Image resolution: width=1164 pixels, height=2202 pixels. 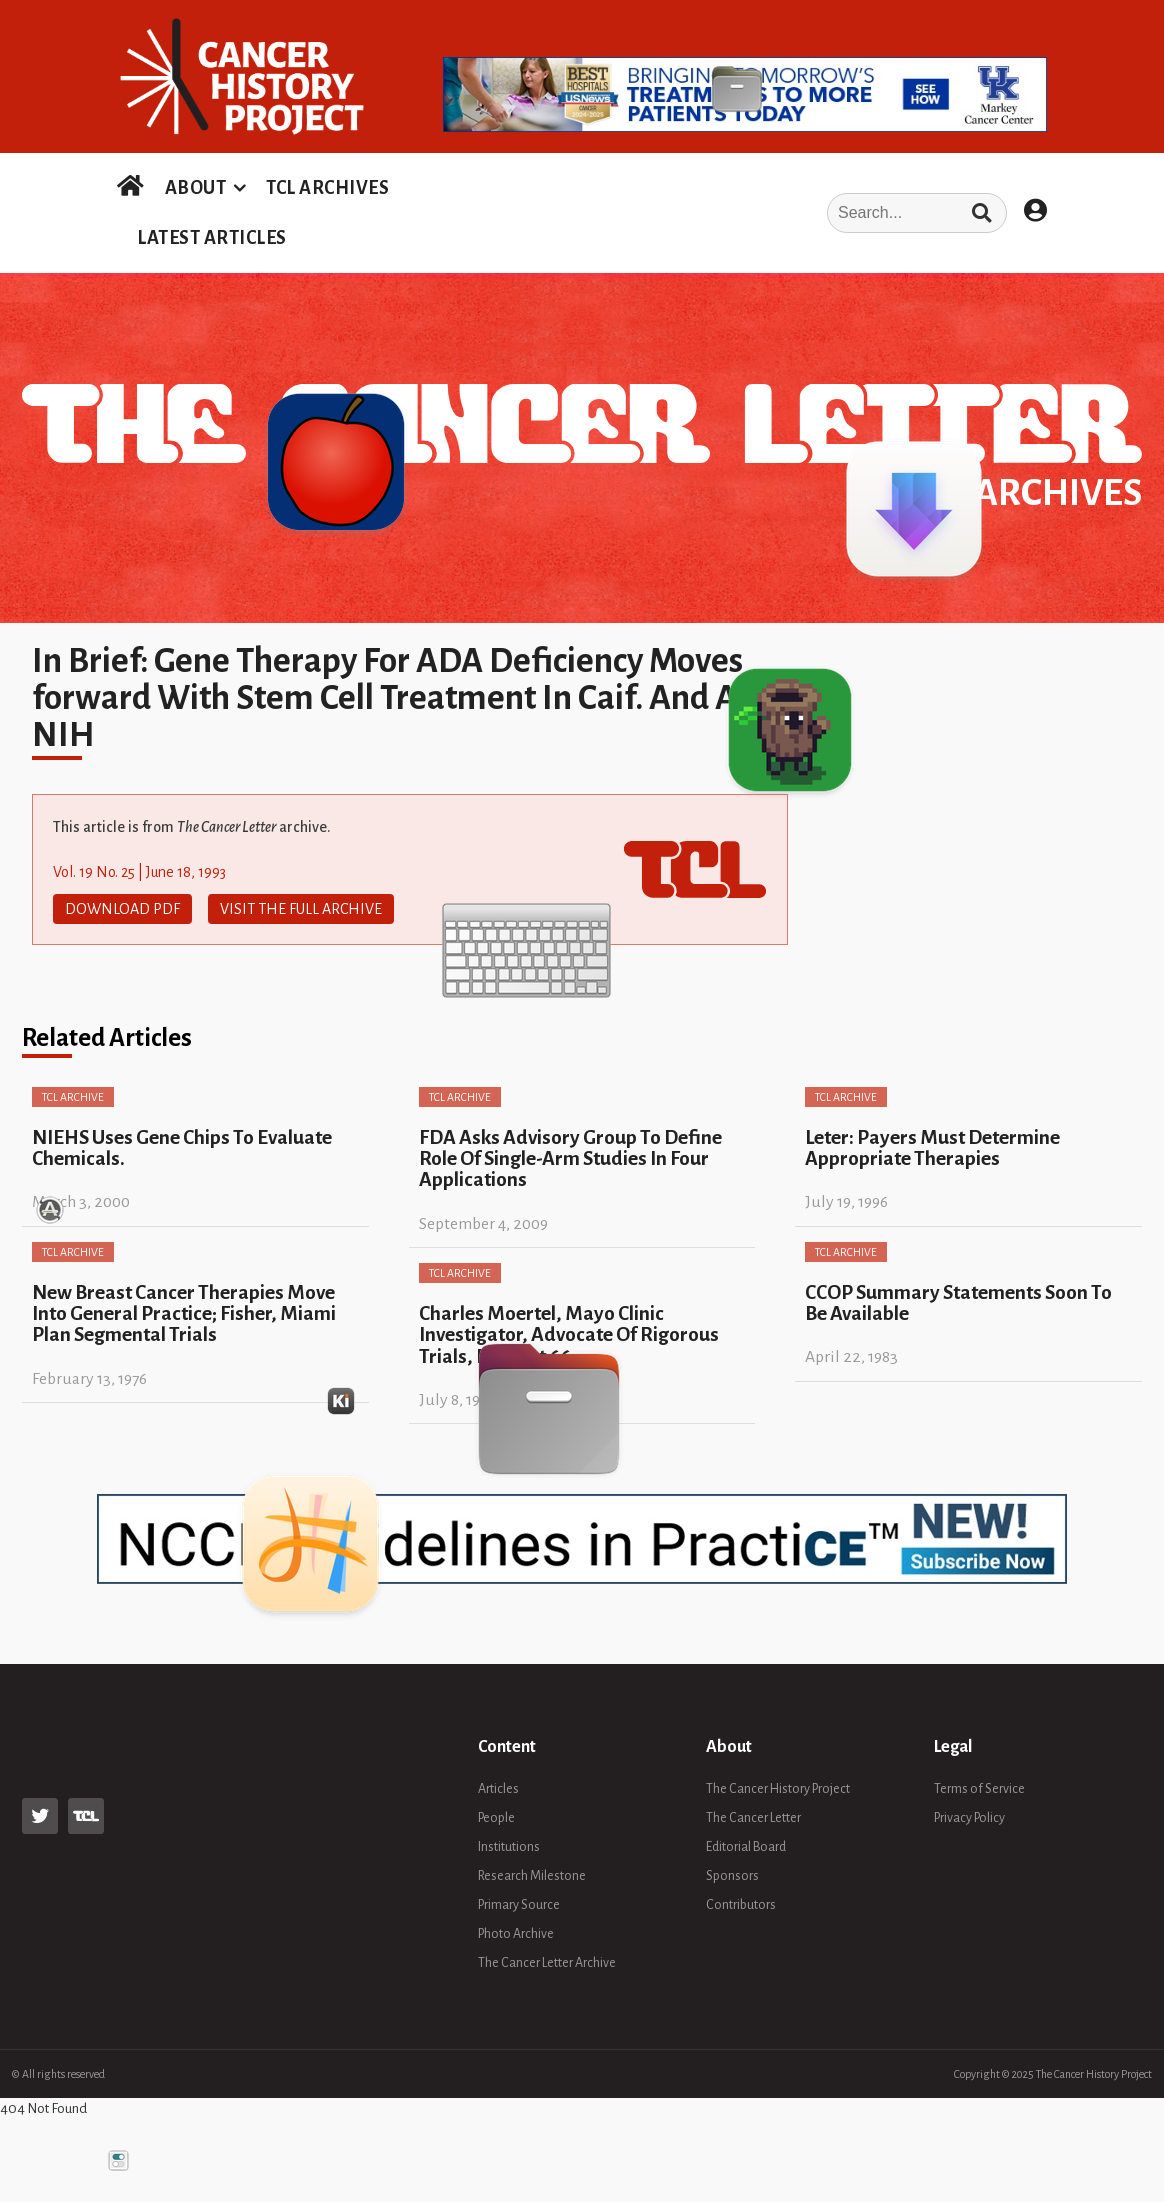 What do you see at coordinates (341, 1401) in the screenshot?
I see `open KiCad nightly build application` at bounding box center [341, 1401].